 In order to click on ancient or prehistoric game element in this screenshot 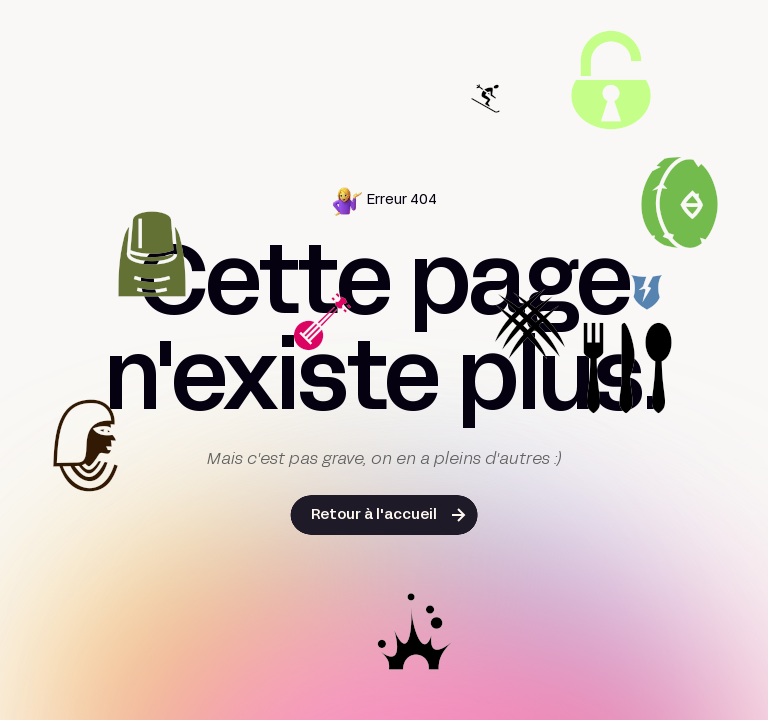, I will do `click(679, 202)`.